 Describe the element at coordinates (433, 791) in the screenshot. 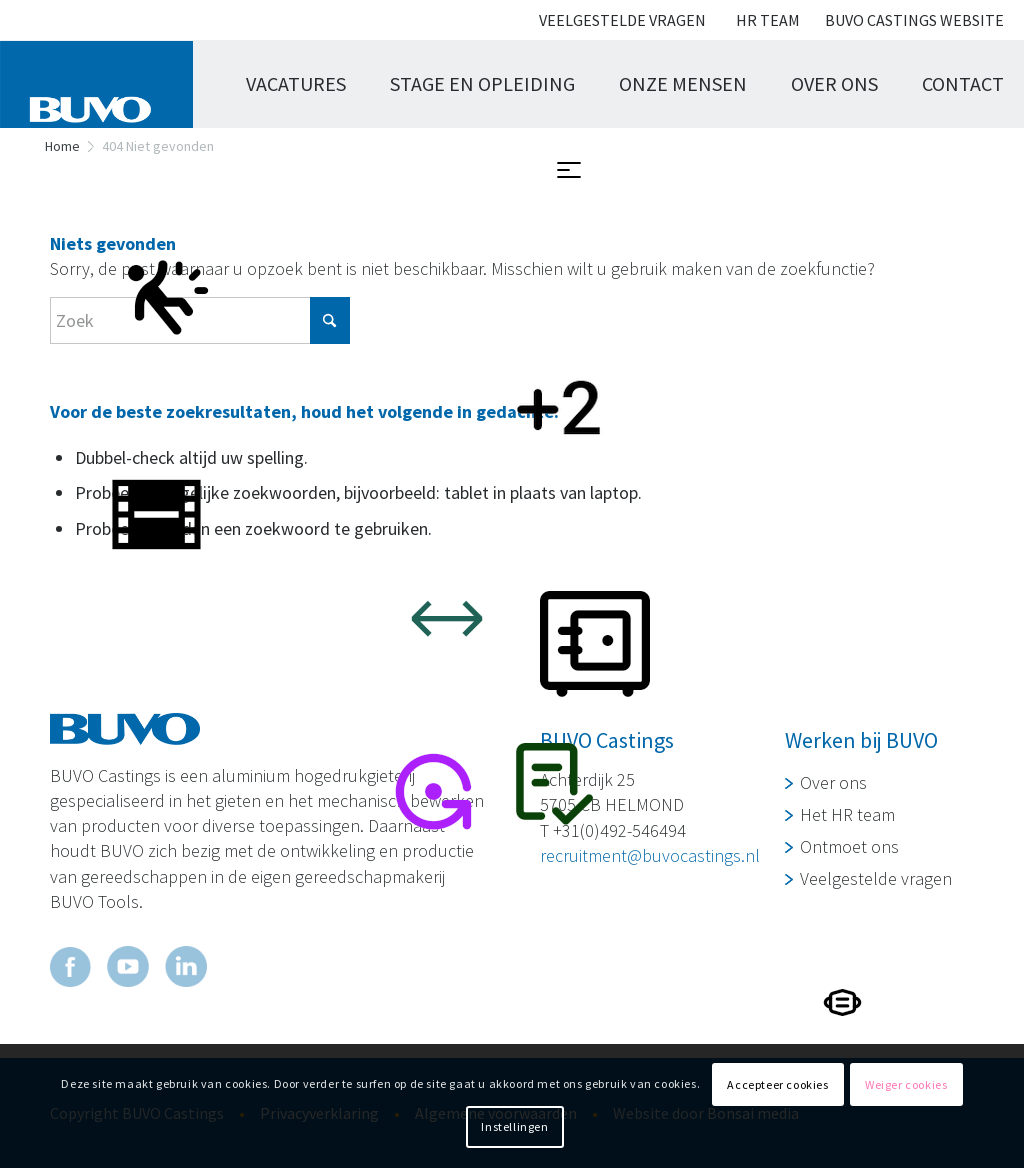

I see `rotate or refresh content` at that location.